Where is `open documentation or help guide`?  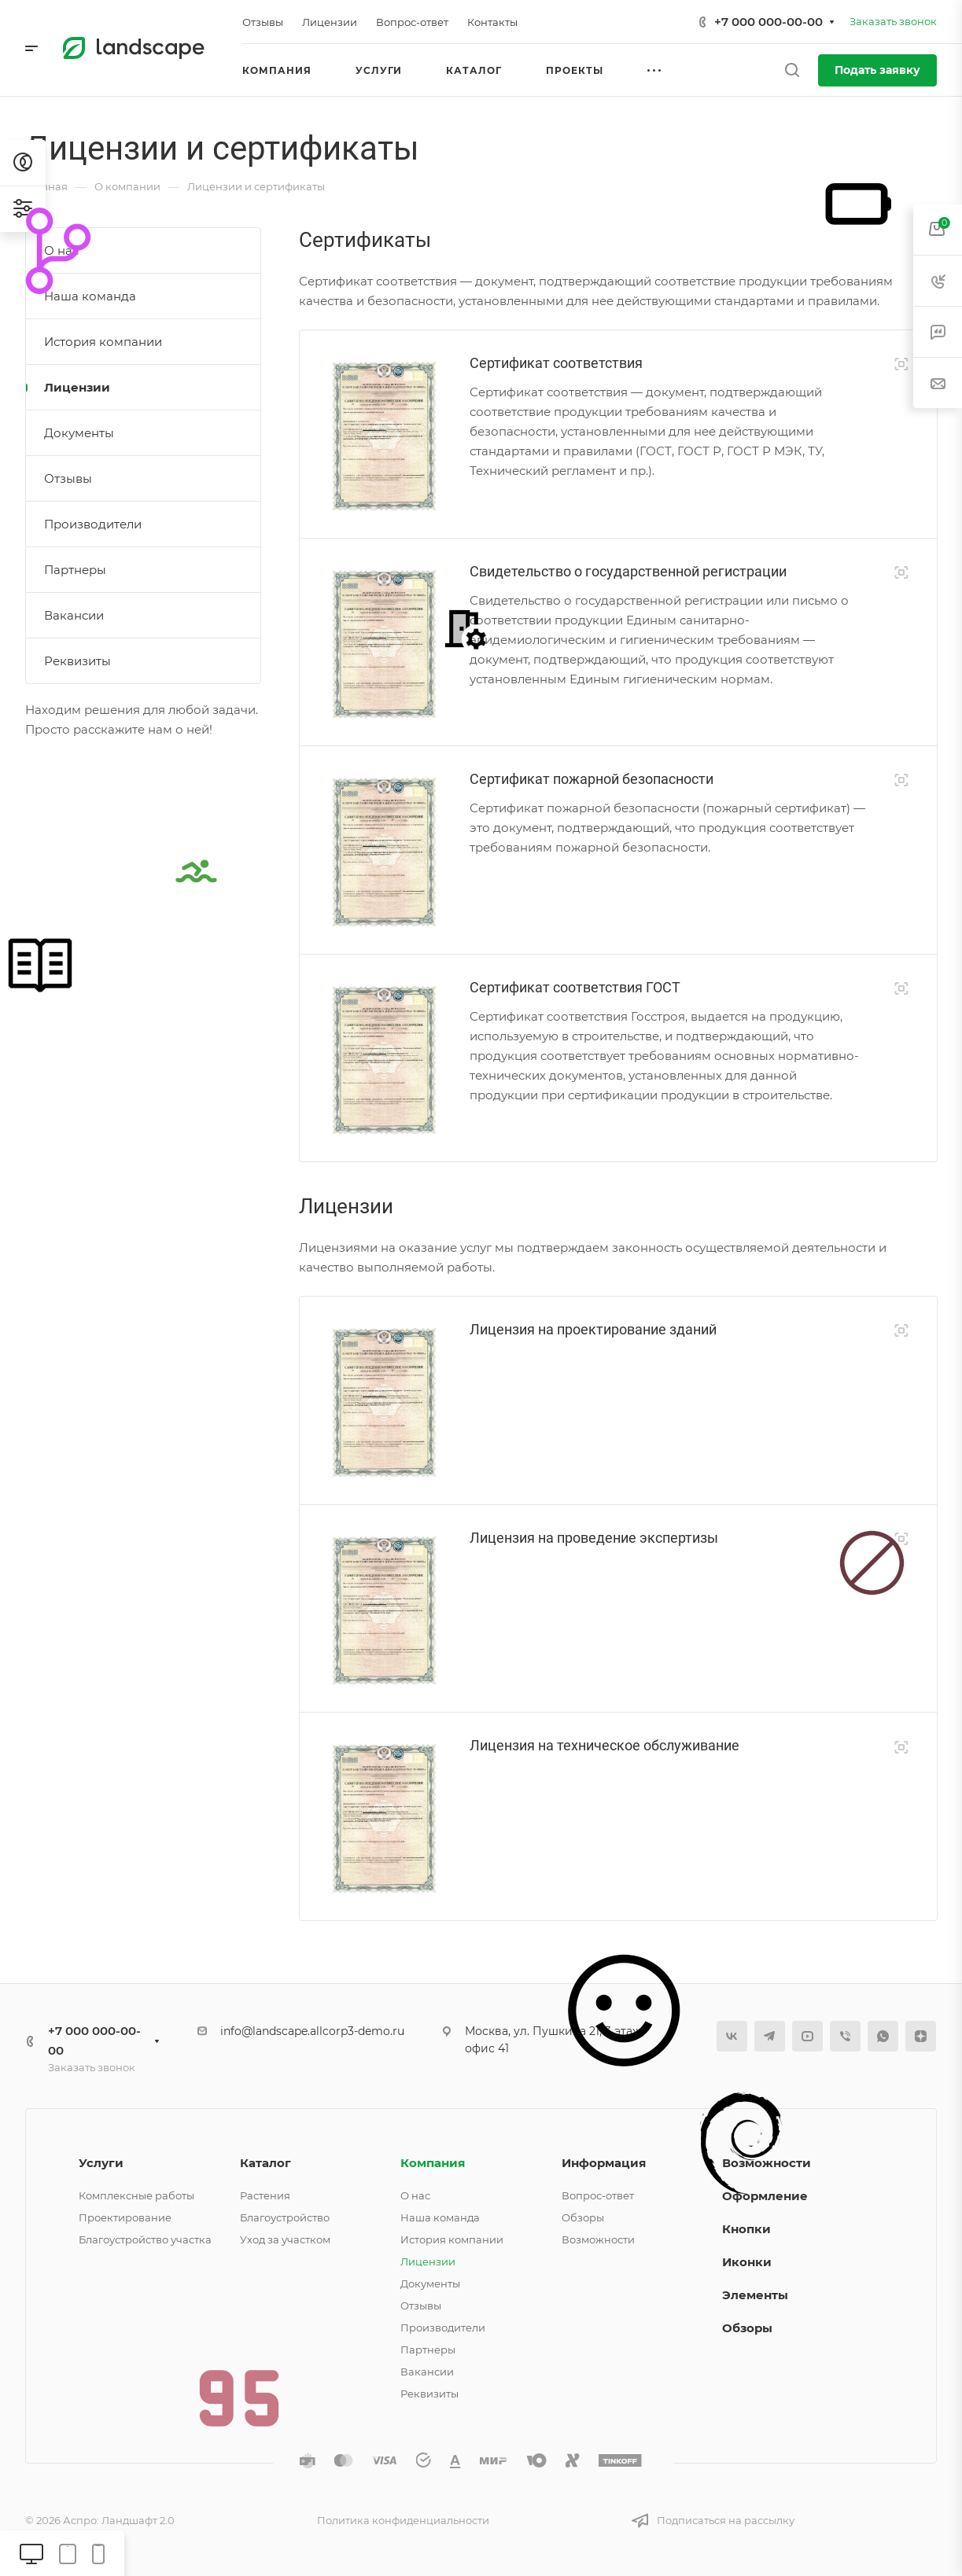 open documentation or help guide is located at coordinates (40, 966).